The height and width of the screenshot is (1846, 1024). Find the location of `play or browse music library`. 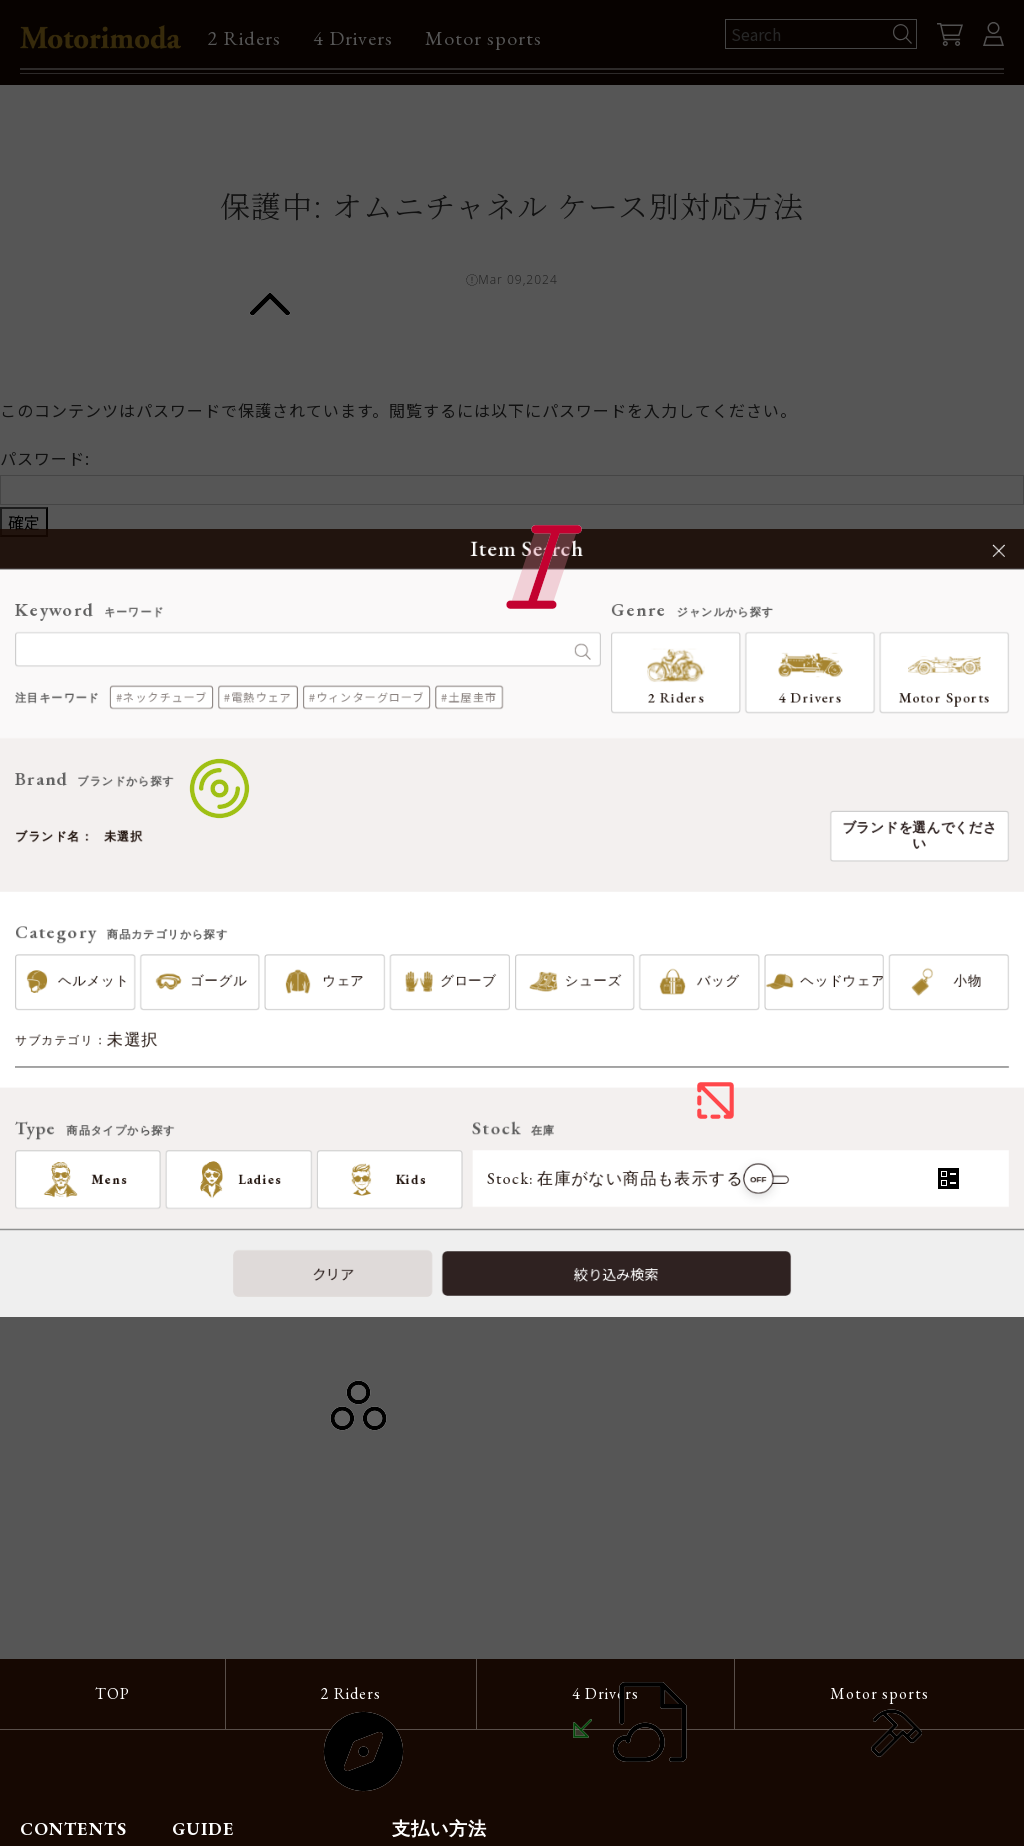

play or browse music library is located at coordinates (219, 788).